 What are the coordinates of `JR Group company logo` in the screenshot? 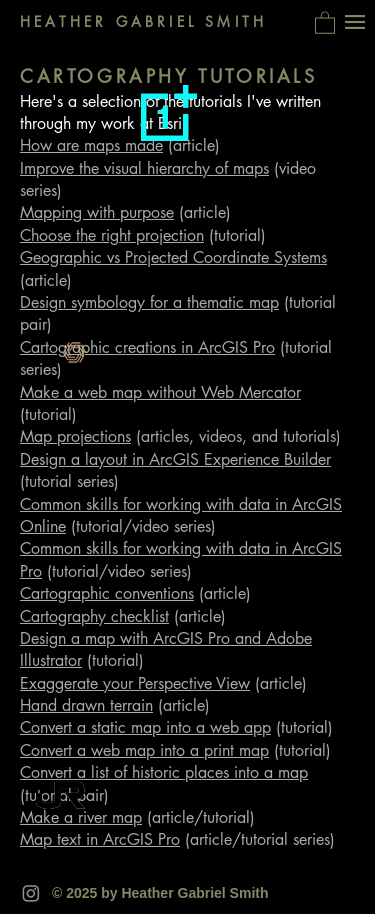 It's located at (60, 795).